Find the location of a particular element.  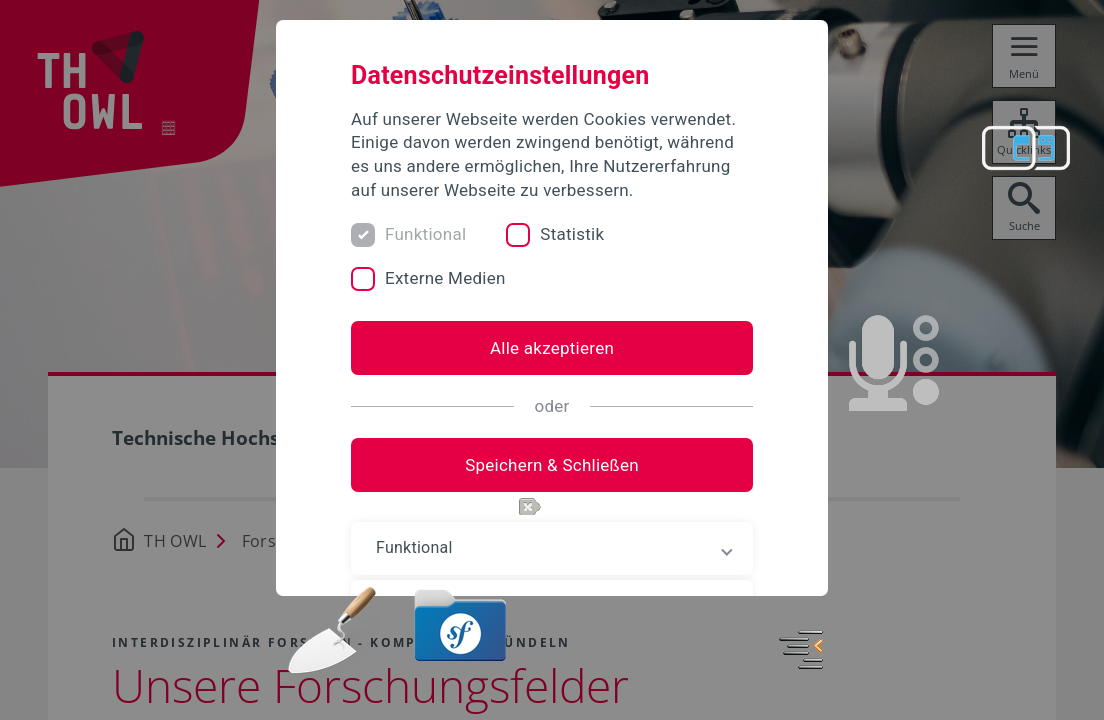

side-by-side window layout with focus on right screen is located at coordinates (1026, 148).